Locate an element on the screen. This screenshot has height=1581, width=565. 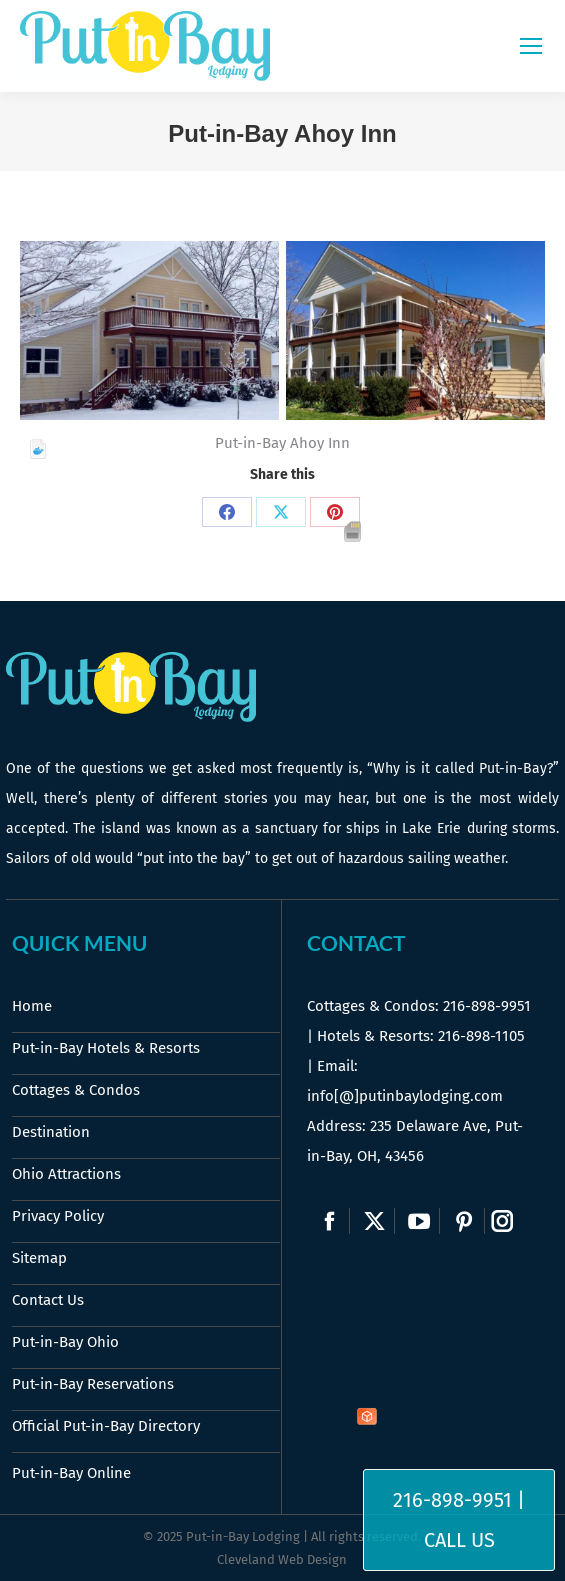
indicates a connected USB flash drive or removable storage is located at coordinates (352, 531).